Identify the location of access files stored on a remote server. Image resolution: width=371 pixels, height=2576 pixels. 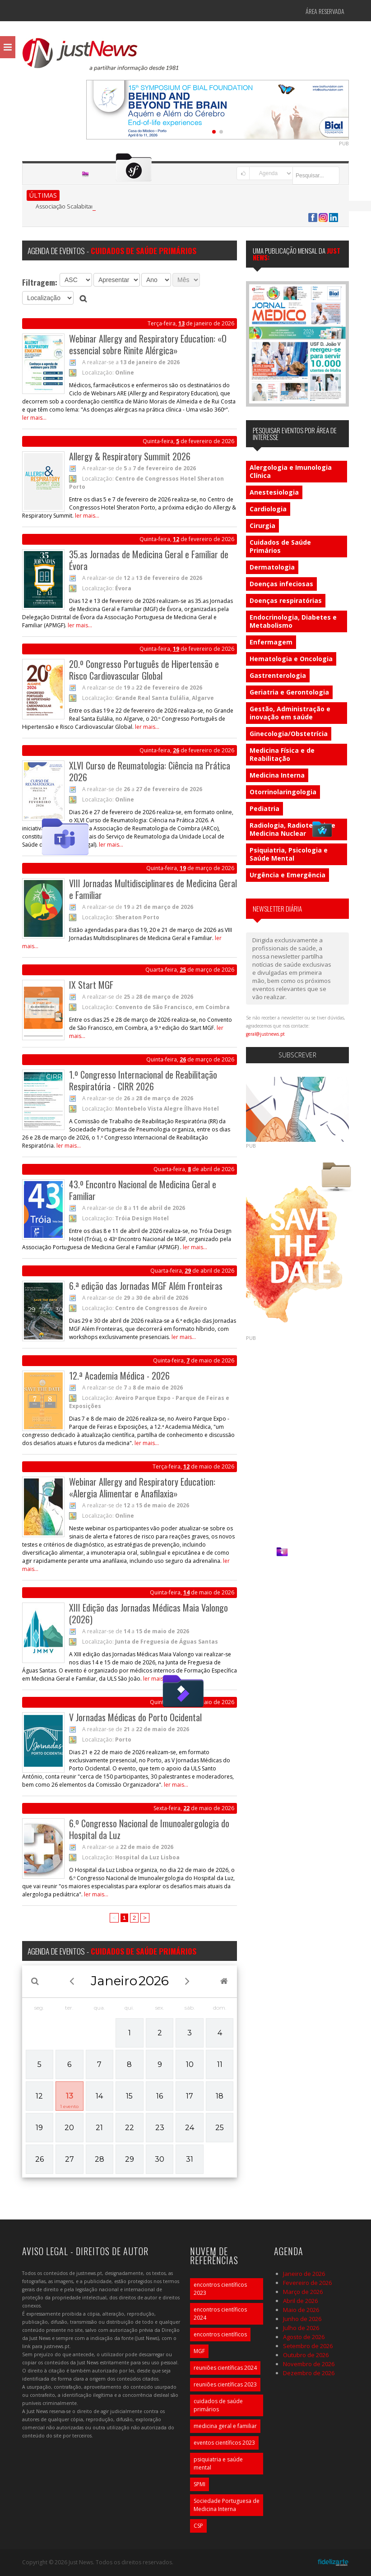
(336, 1177).